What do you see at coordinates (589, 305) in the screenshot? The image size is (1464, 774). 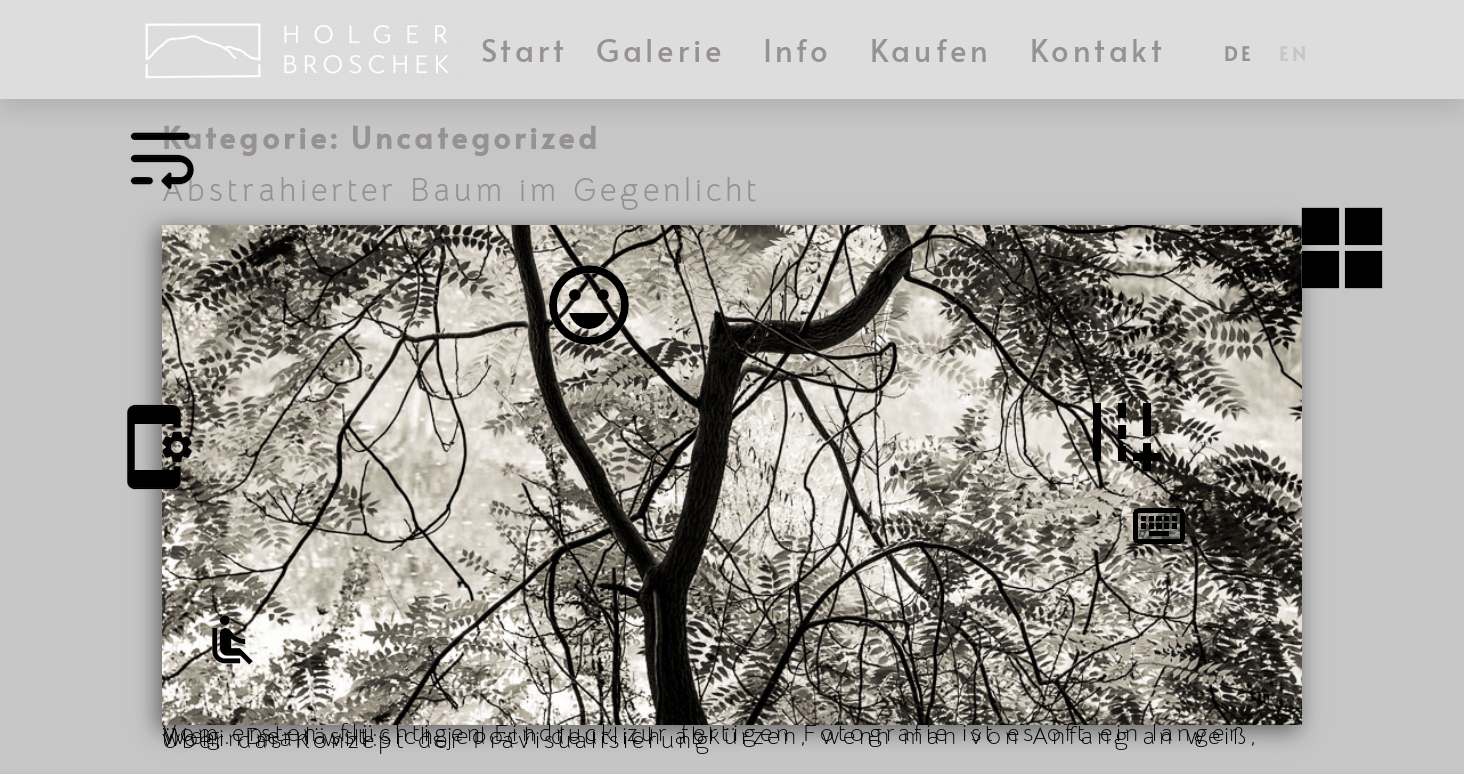 I see `add an emoji or reaction` at bounding box center [589, 305].